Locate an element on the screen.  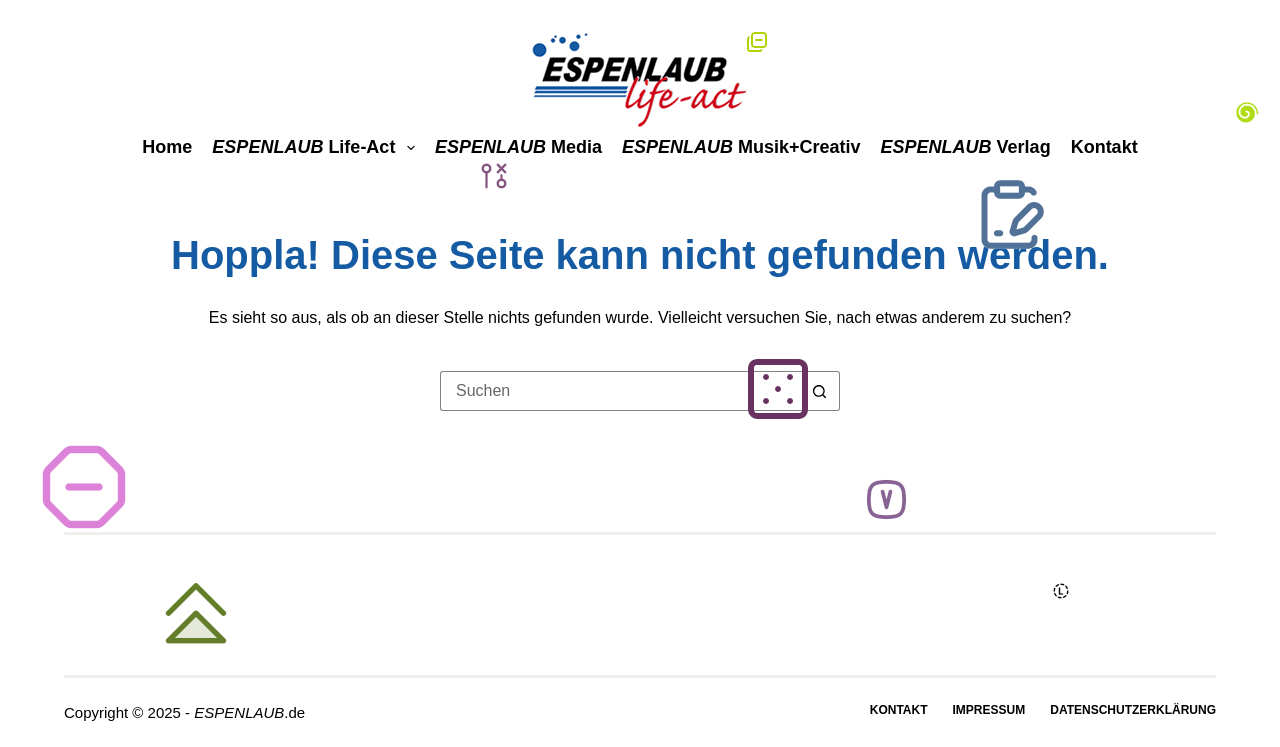
indicates loading or processing content is located at coordinates (1246, 112).